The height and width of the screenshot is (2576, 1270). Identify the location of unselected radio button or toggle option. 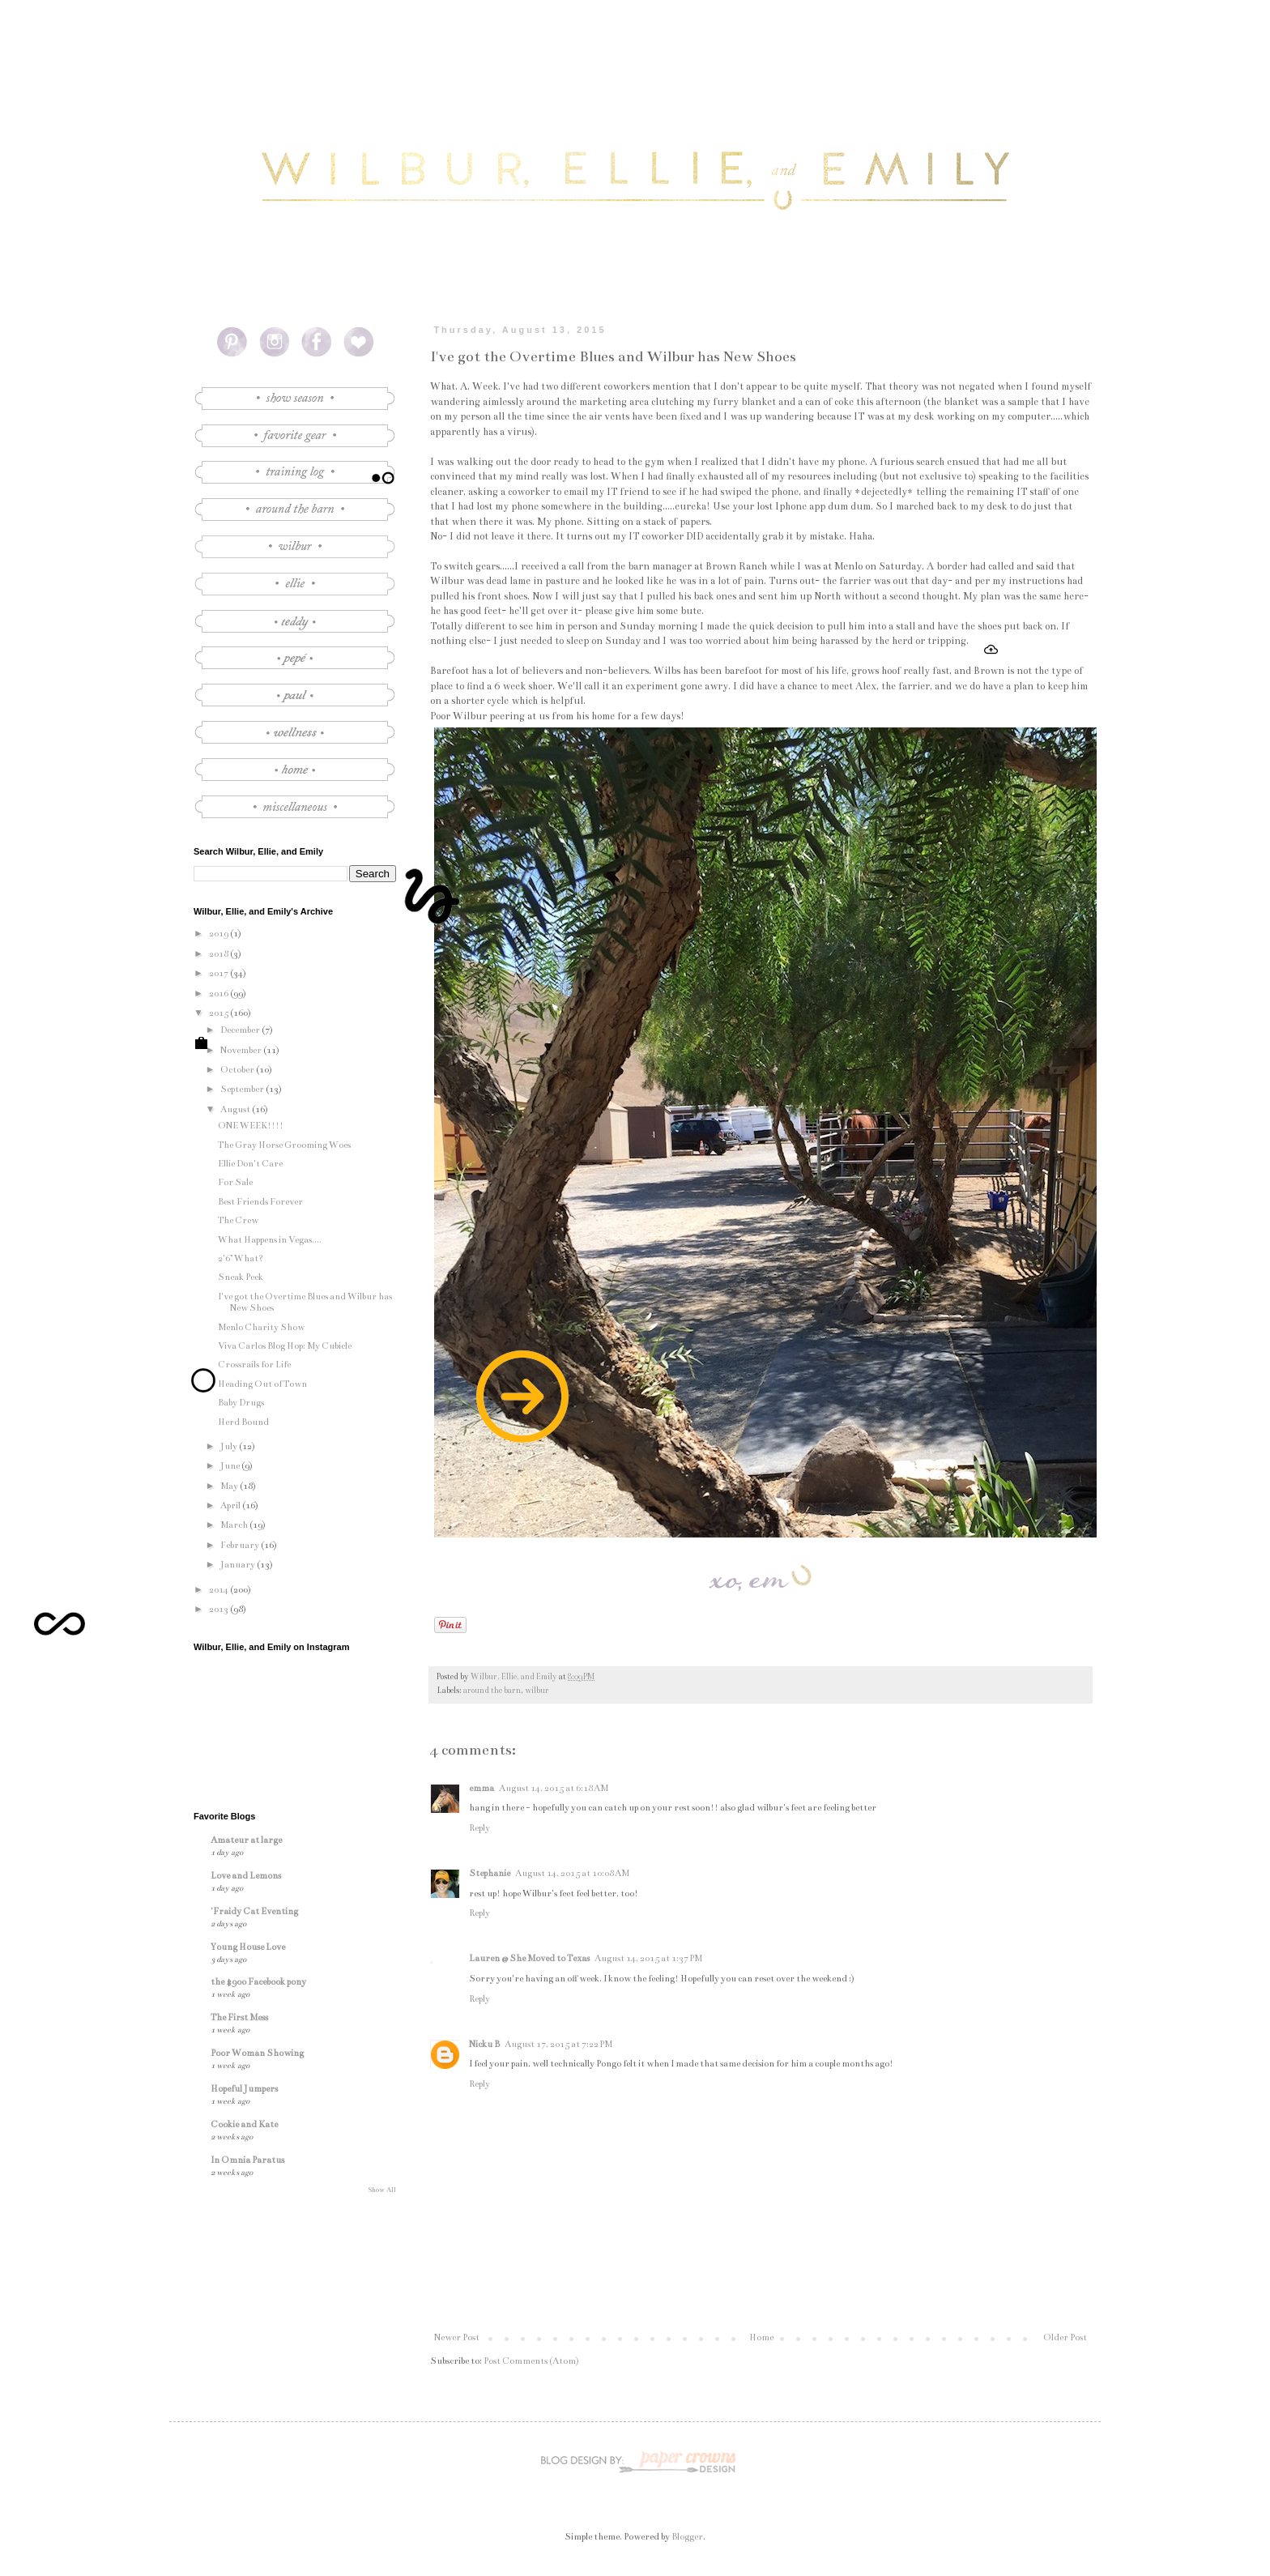
(203, 1380).